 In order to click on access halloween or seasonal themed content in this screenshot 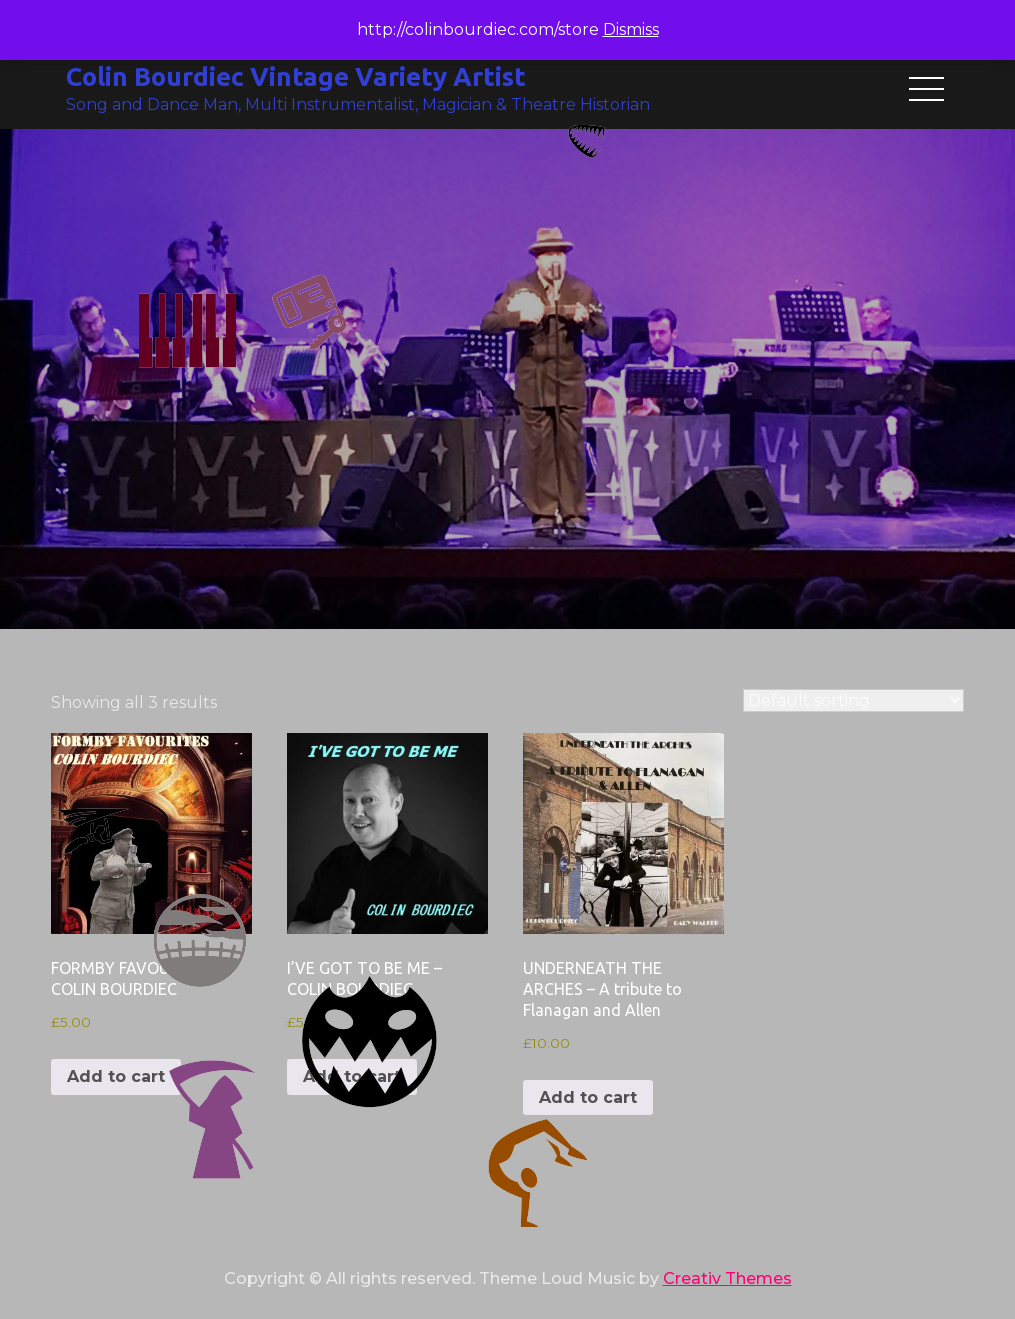, I will do `click(369, 1044)`.